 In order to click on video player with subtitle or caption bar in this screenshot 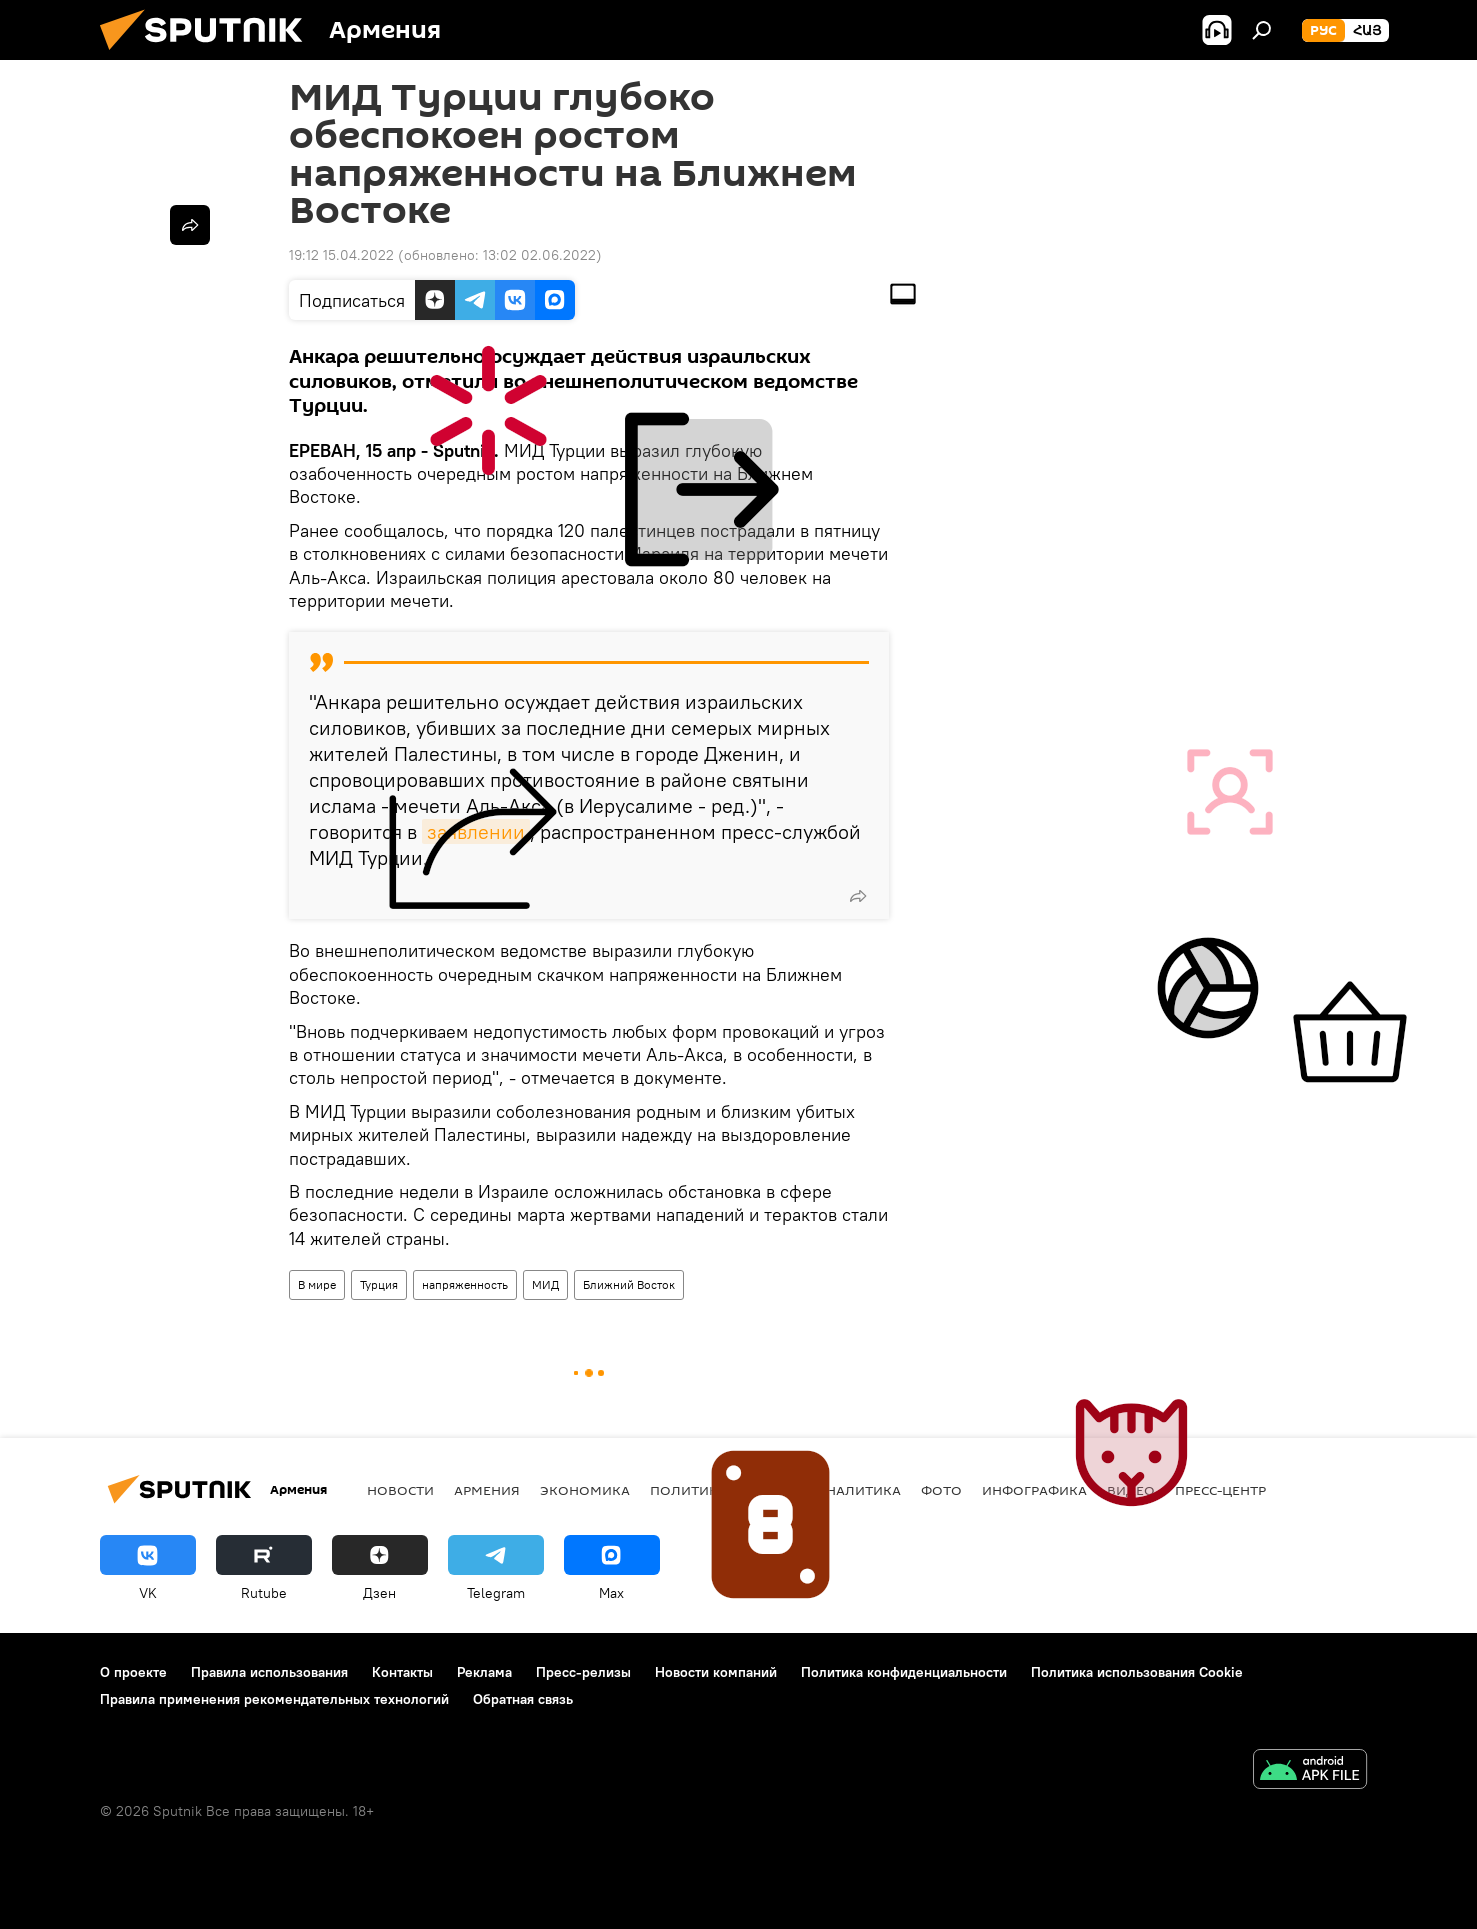, I will do `click(903, 294)`.